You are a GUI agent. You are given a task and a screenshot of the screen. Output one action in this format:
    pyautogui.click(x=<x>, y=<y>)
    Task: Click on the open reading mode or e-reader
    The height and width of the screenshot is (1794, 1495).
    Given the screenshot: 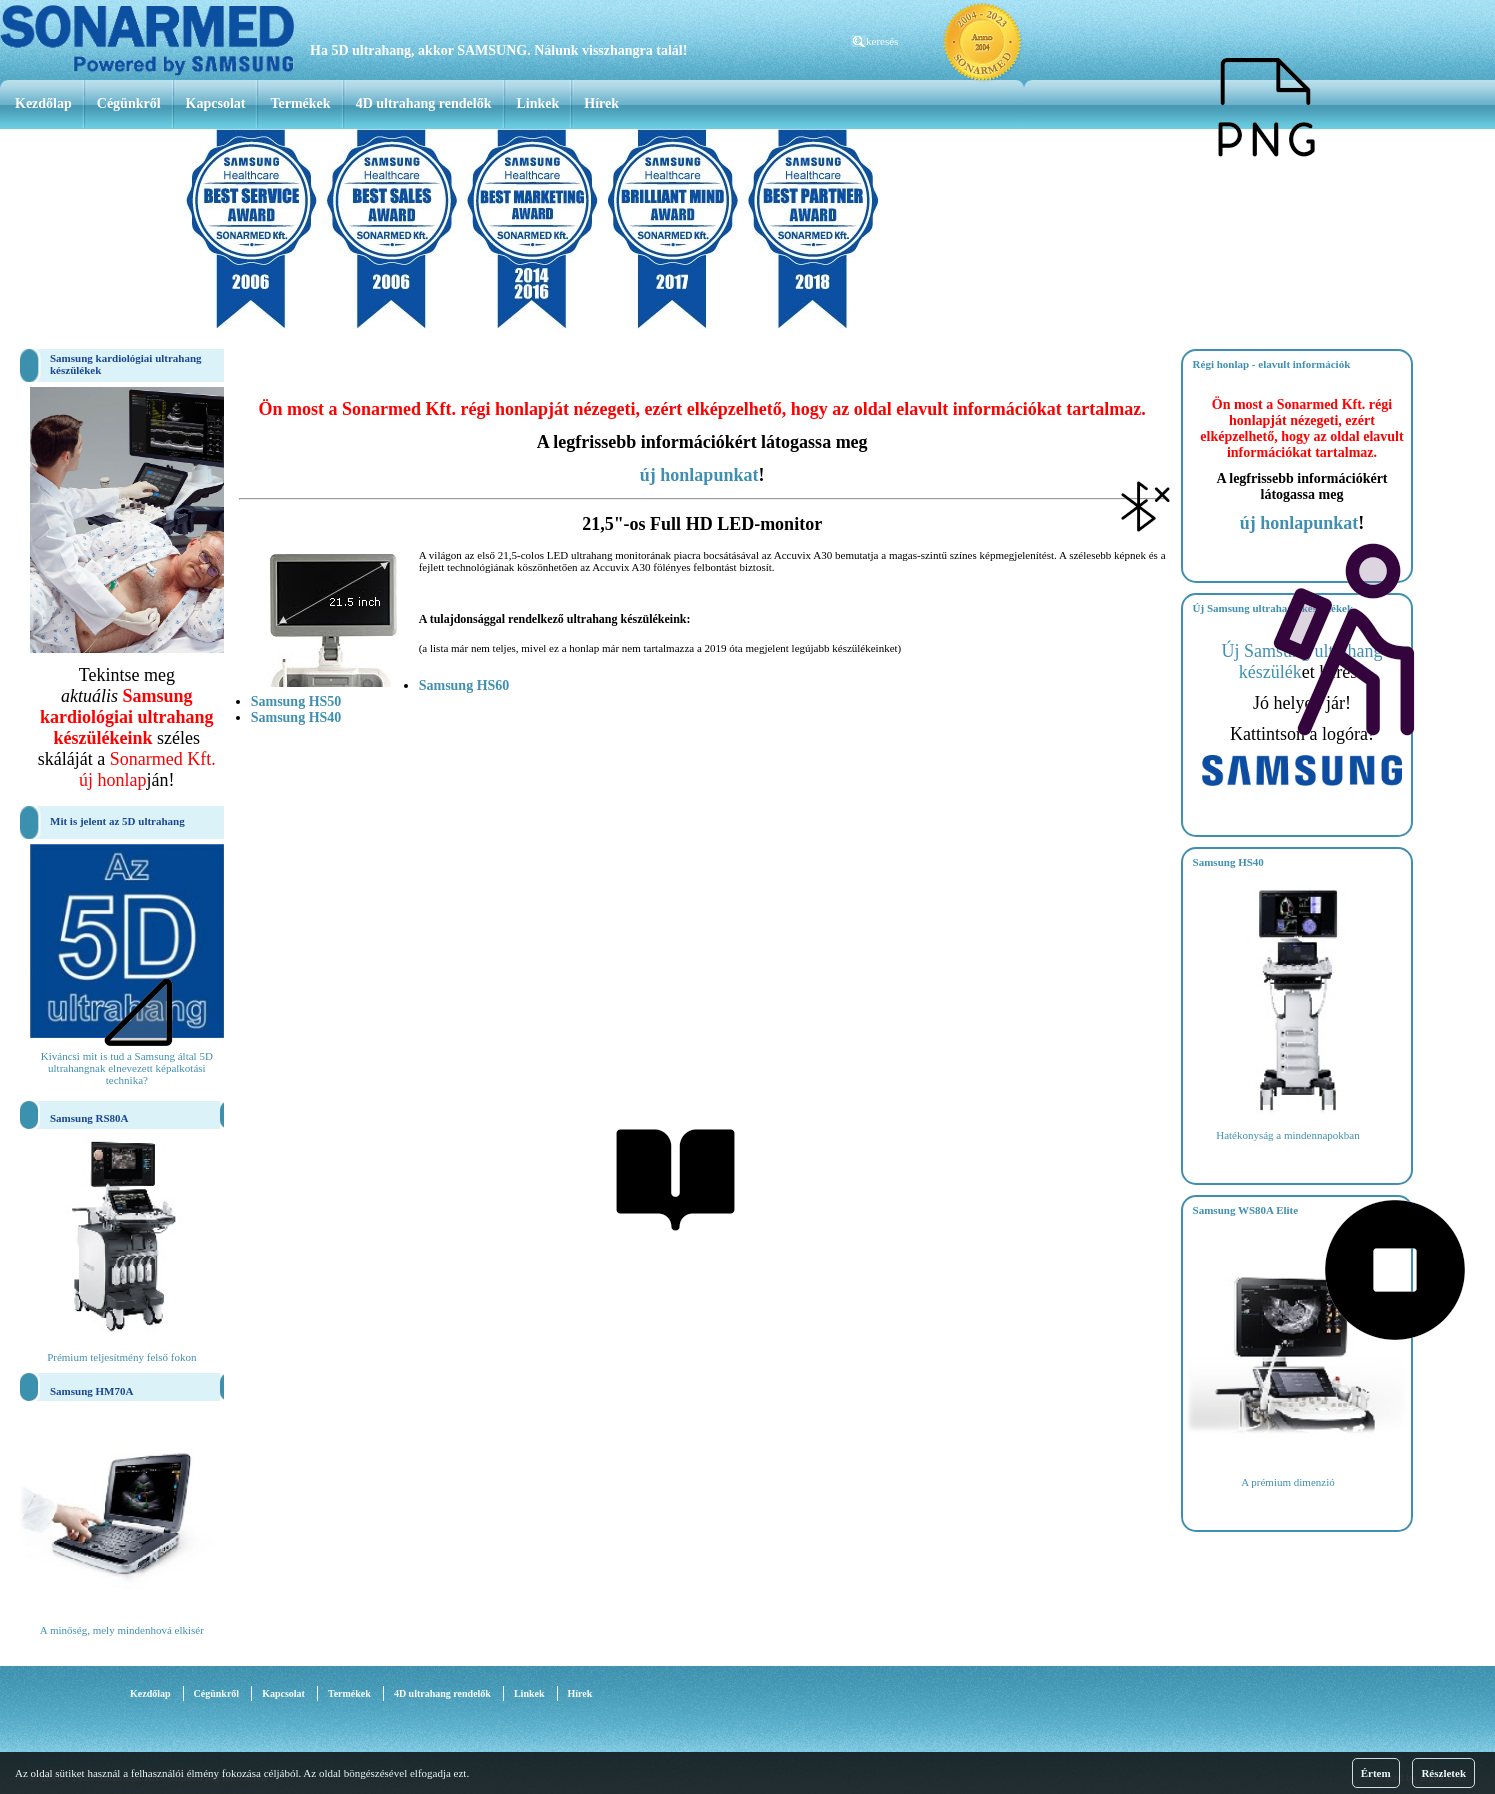 What is the action you would take?
    pyautogui.click(x=675, y=1171)
    